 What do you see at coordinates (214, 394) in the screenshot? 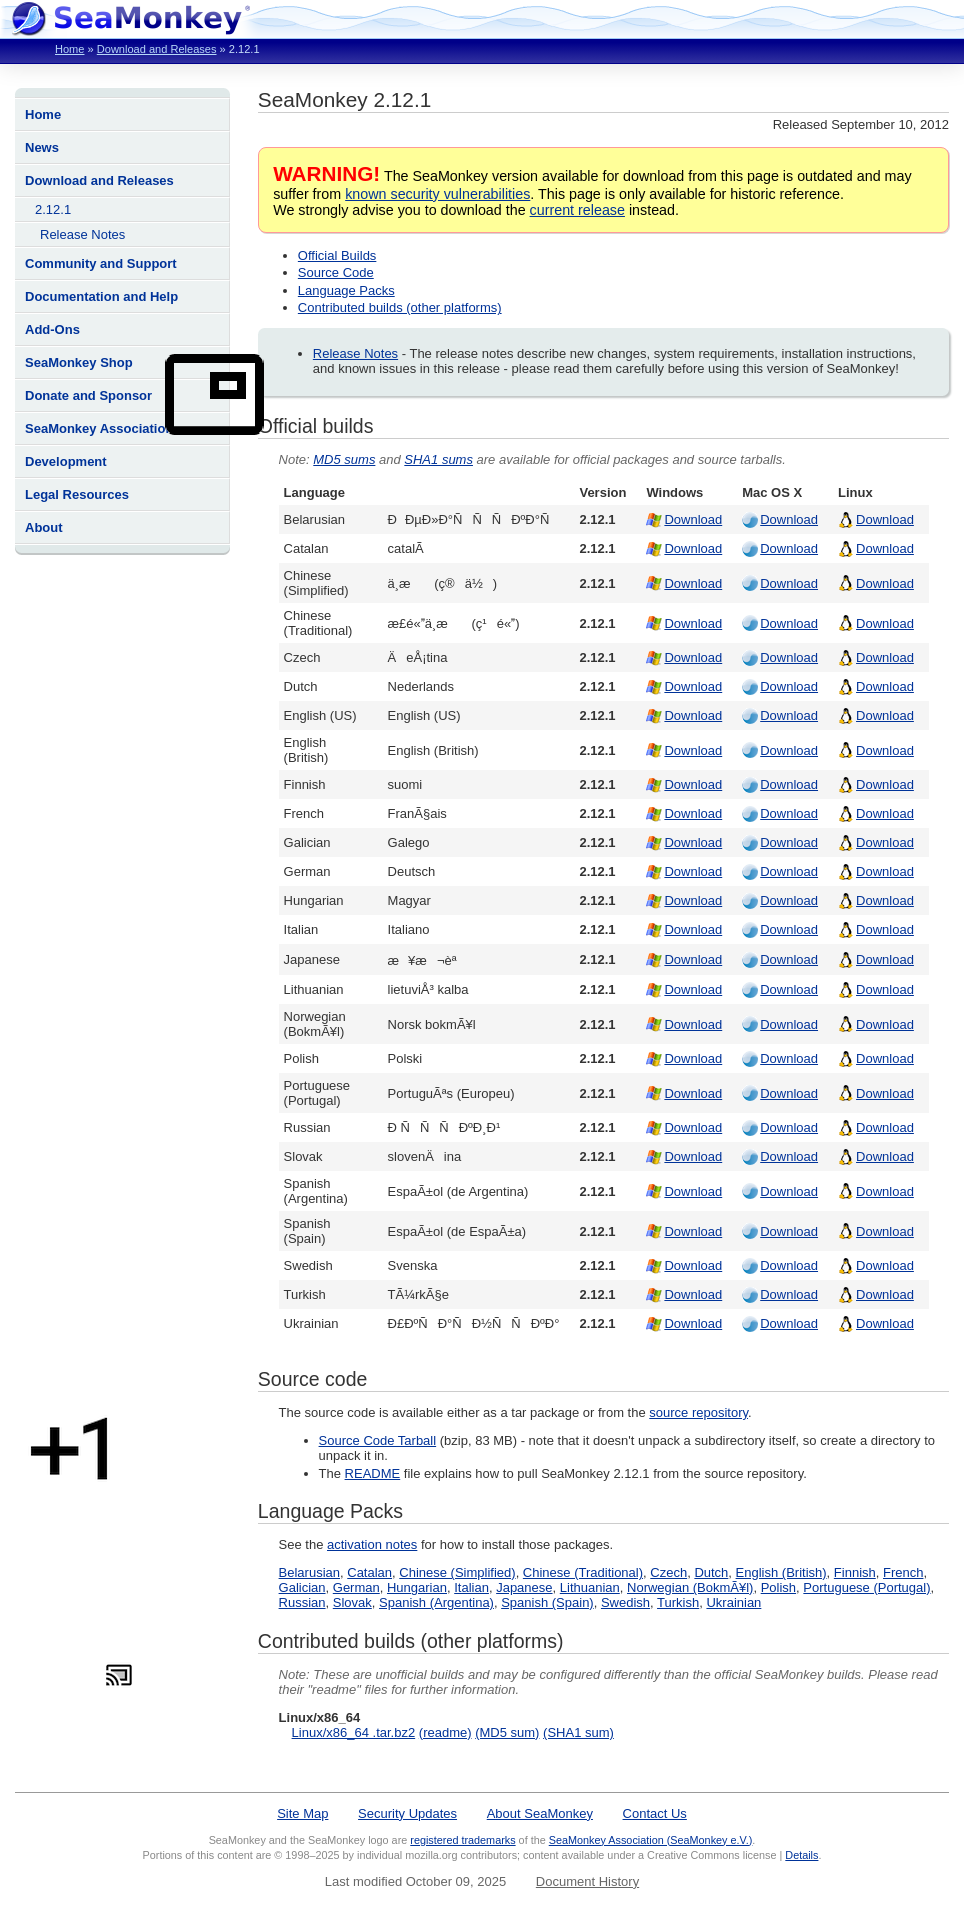
I see `enable picture-in-picture mode` at bounding box center [214, 394].